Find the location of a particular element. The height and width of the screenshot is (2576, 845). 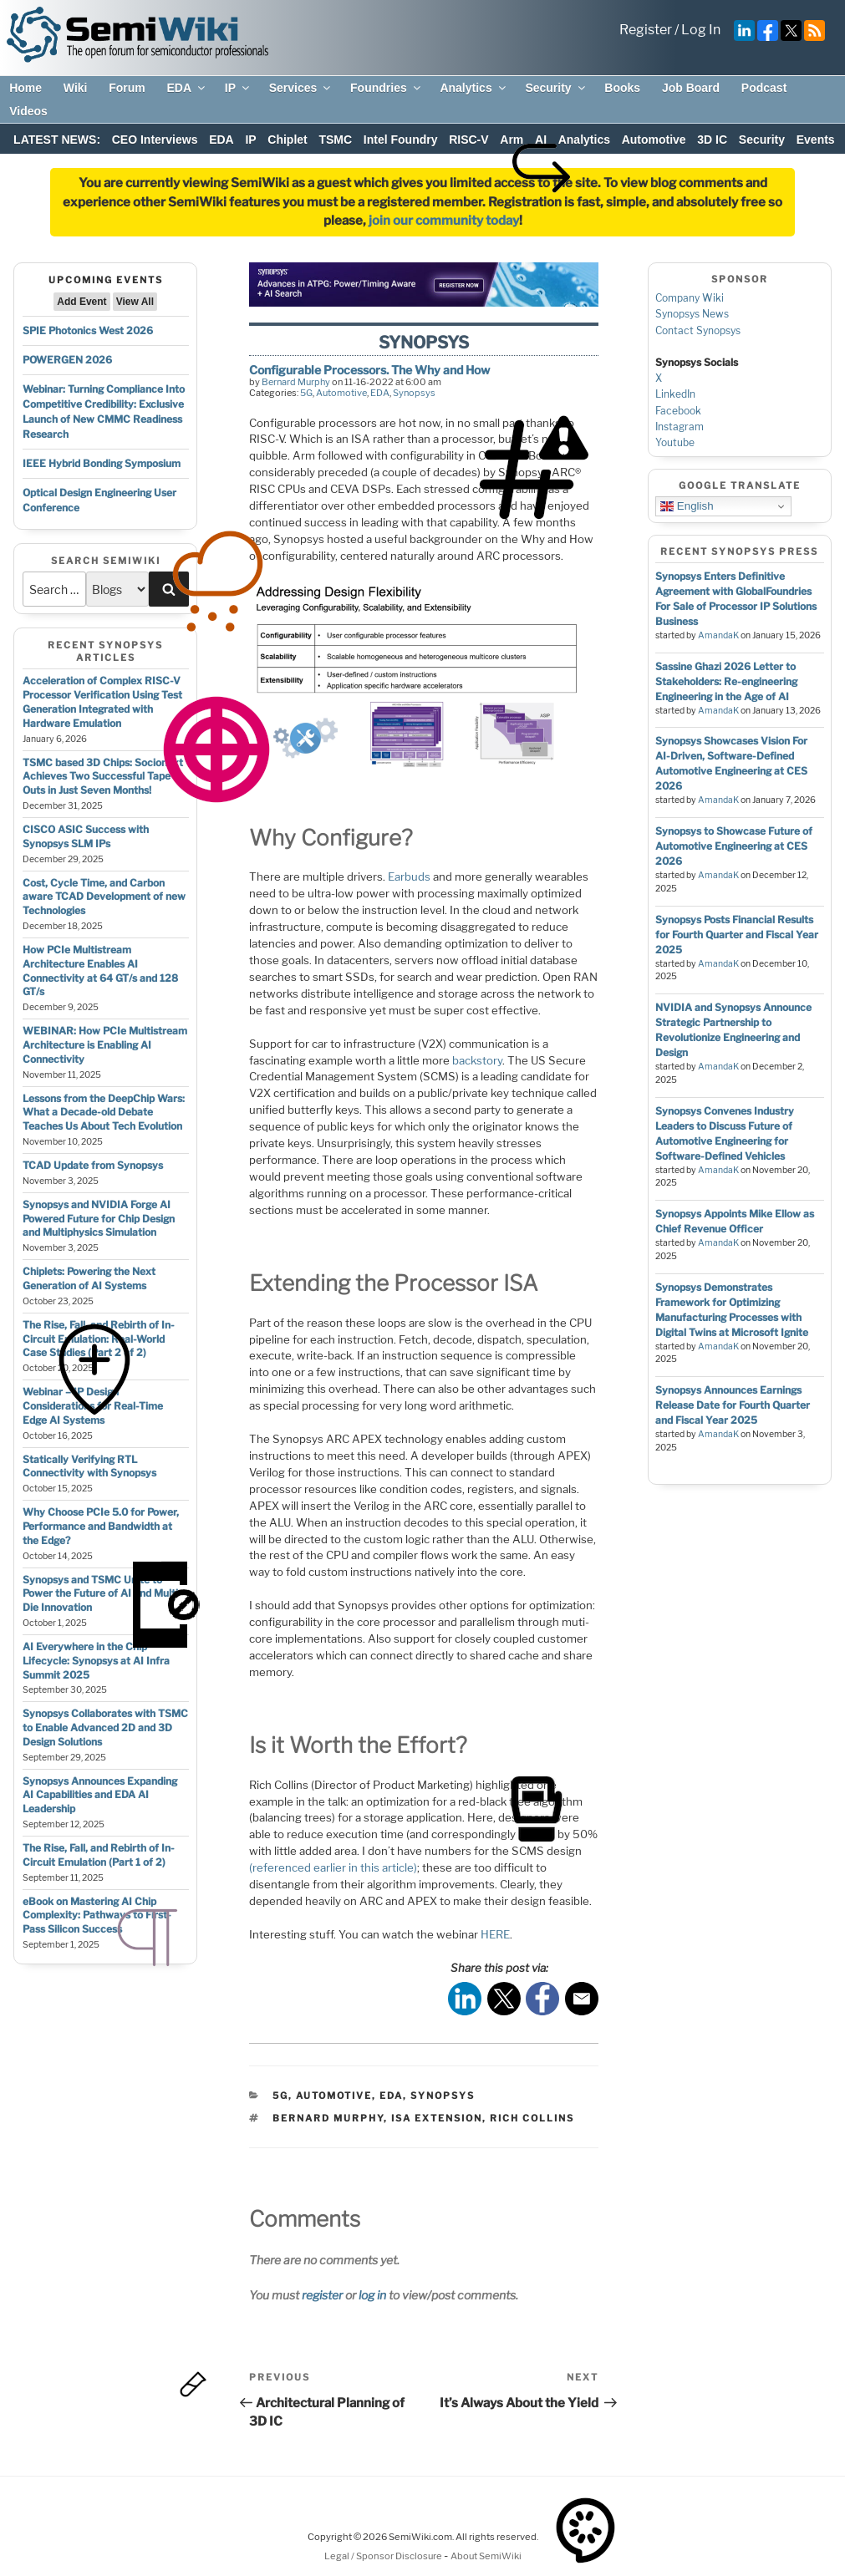

access lab or experimental features is located at coordinates (192, 2384).